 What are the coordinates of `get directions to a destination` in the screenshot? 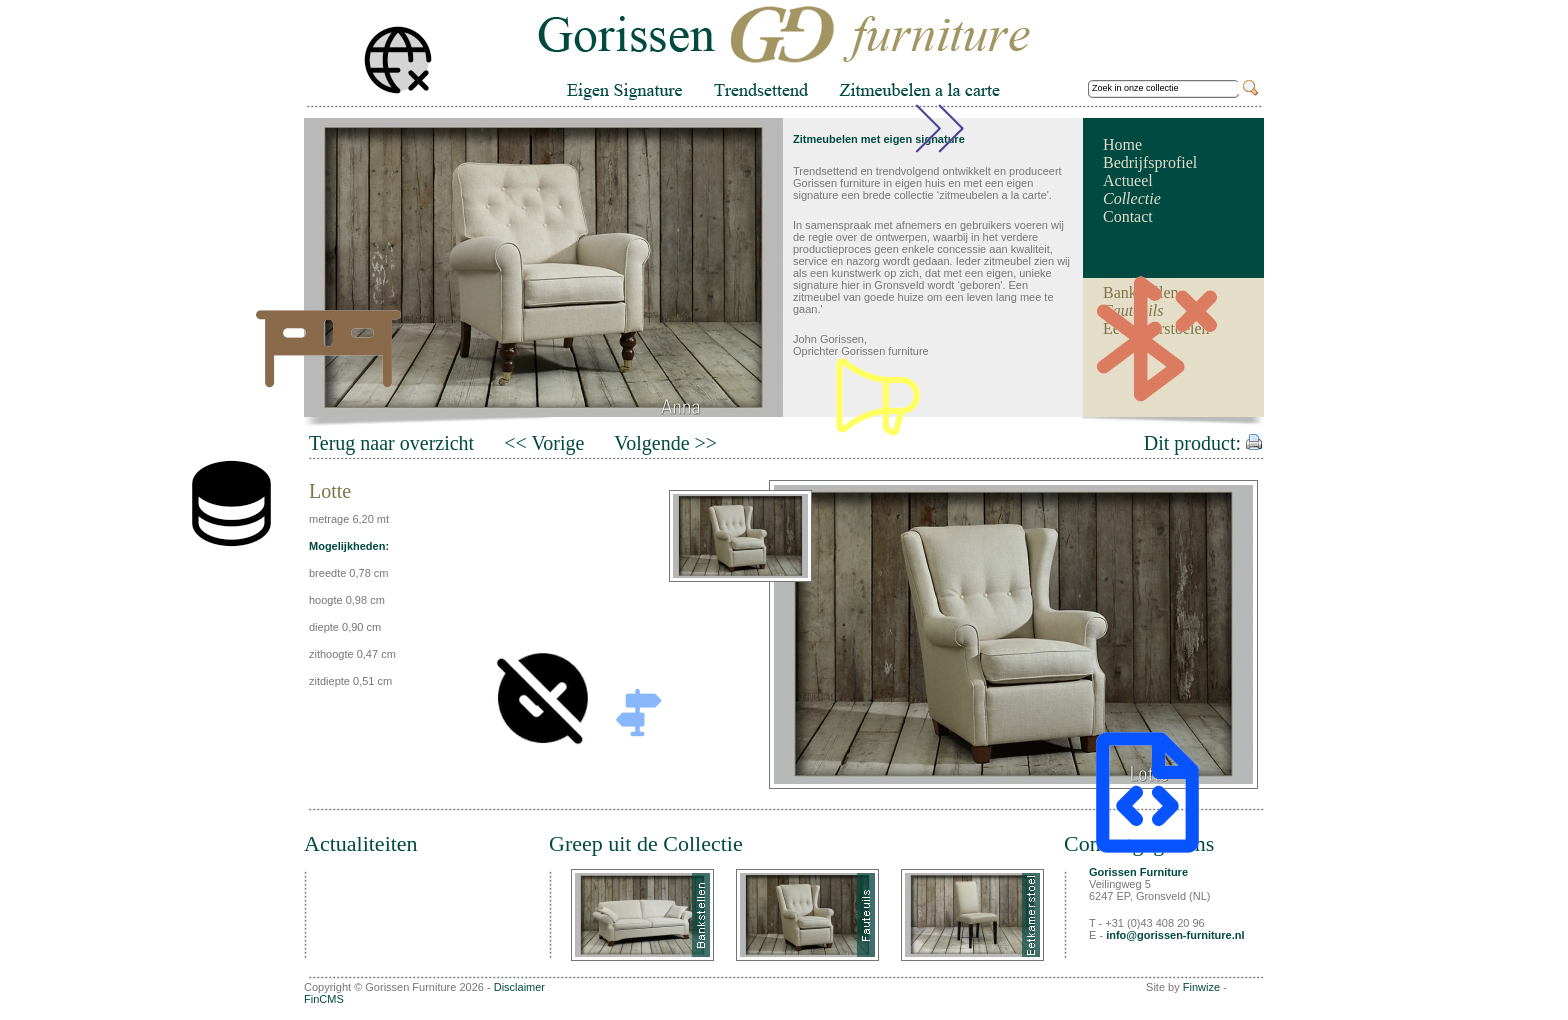 It's located at (637, 712).